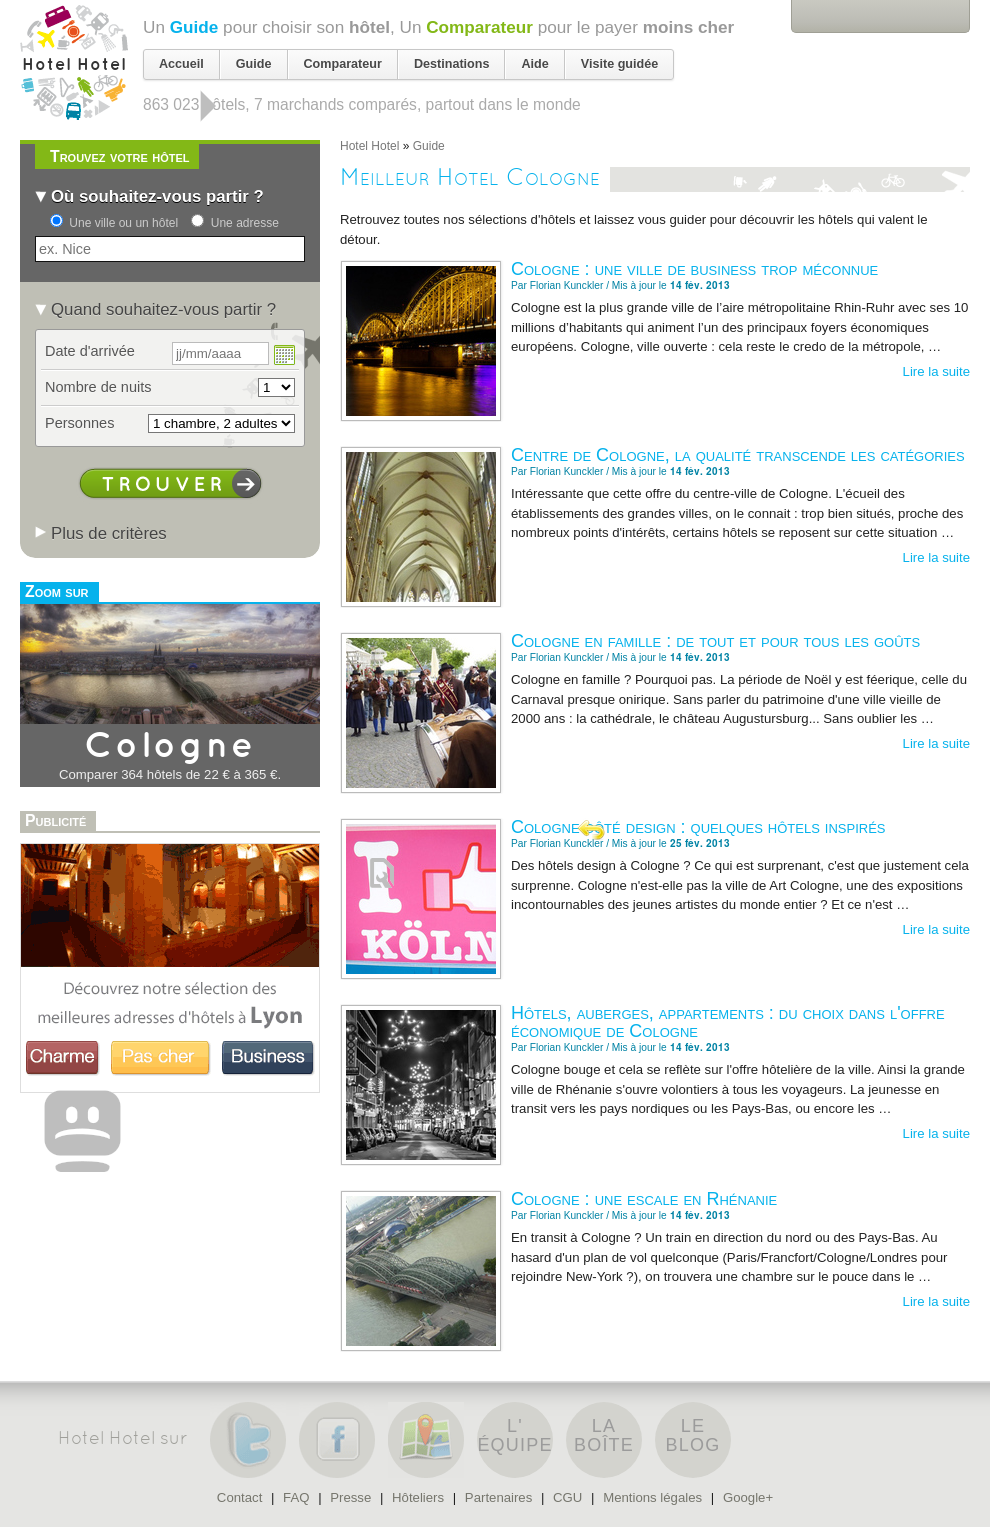  What do you see at coordinates (591, 829) in the screenshot?
I see `undo the last action` at bounding box center [591, 829].